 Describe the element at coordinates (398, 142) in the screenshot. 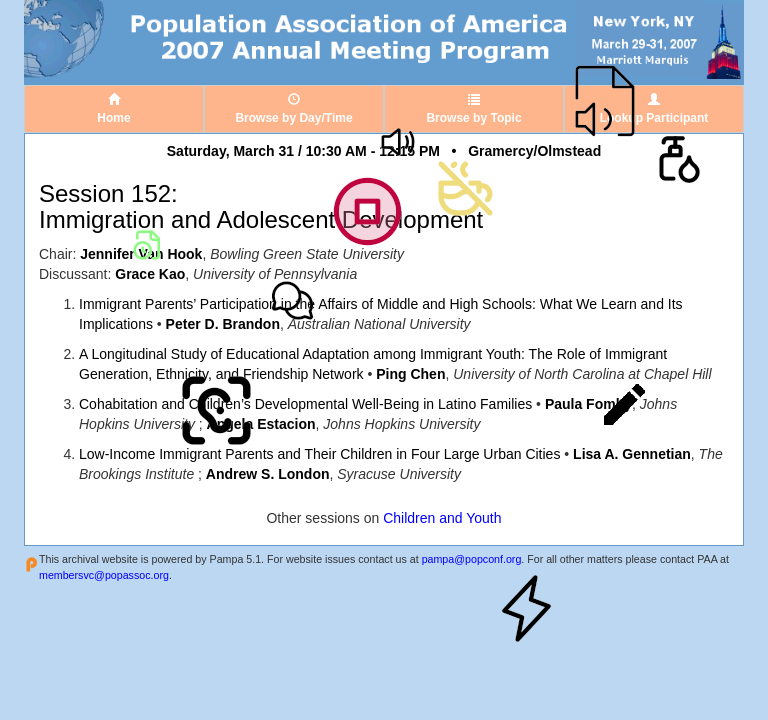

I see `adjust audio volume to medium level` at that location.